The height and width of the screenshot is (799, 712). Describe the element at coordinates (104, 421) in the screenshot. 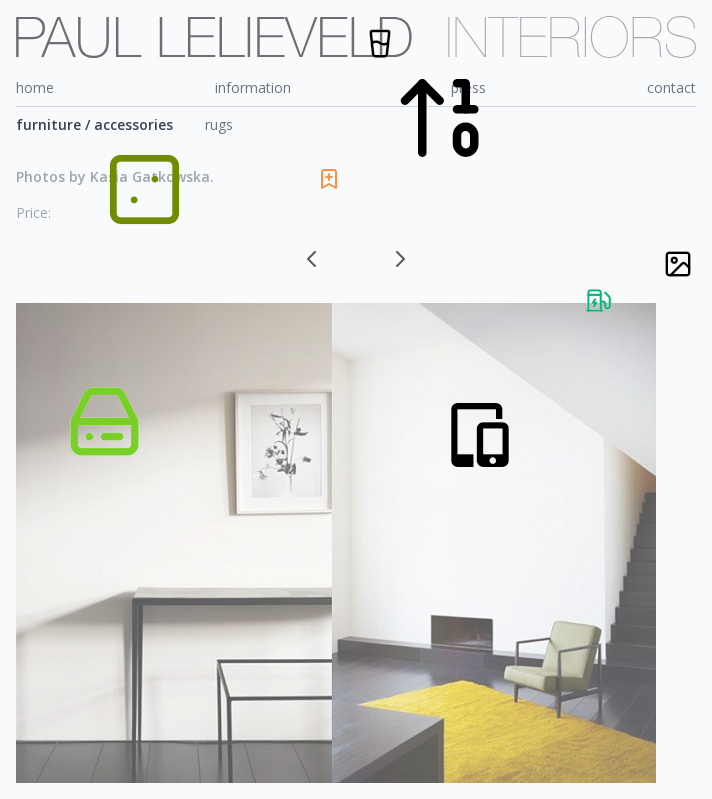

I see `access storage or drive settings` at that location.